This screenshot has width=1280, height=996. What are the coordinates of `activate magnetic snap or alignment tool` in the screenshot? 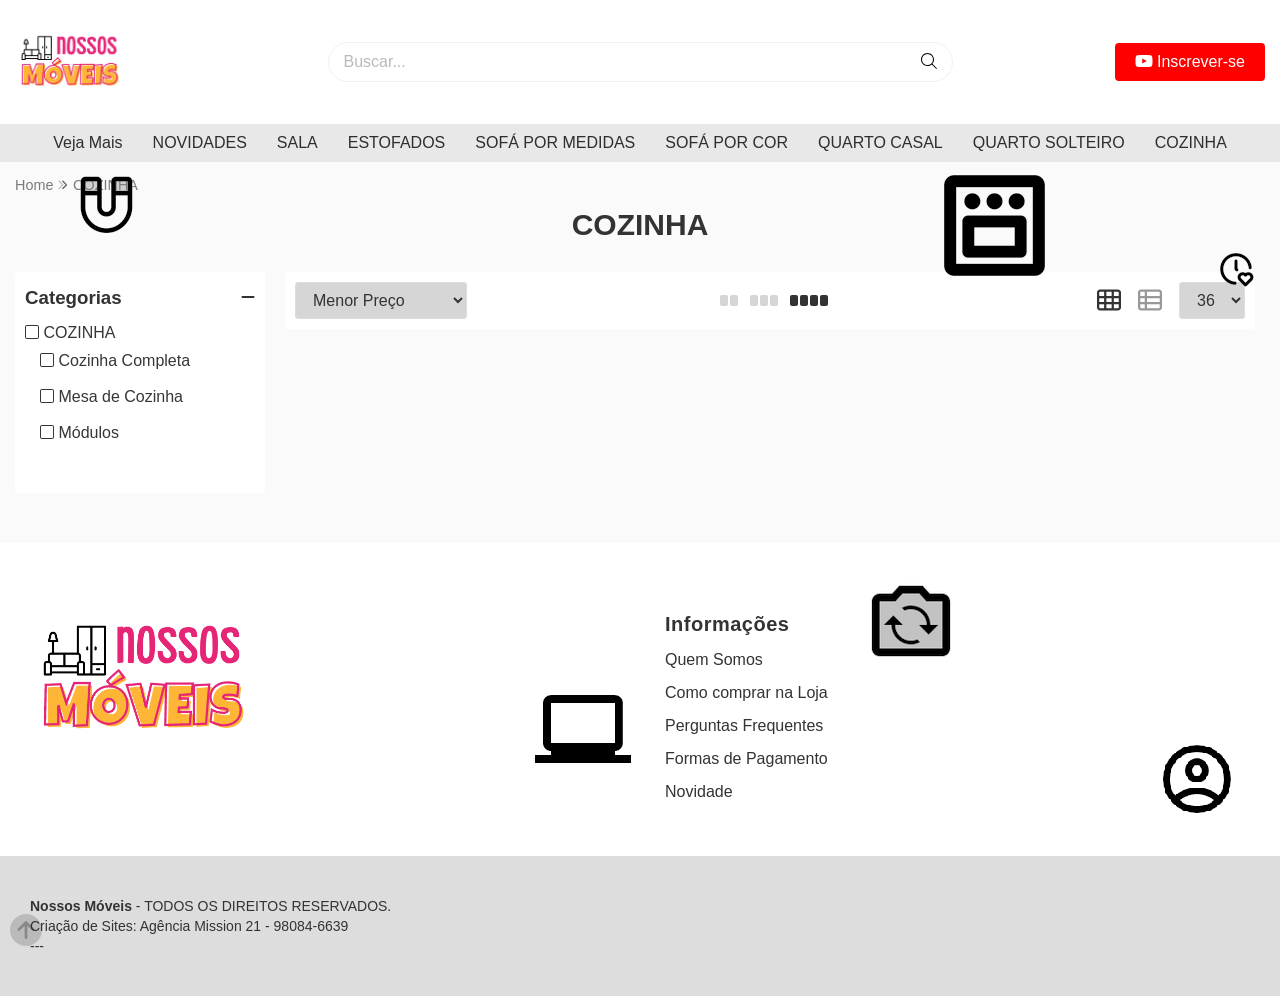 It's located at (106, 202).